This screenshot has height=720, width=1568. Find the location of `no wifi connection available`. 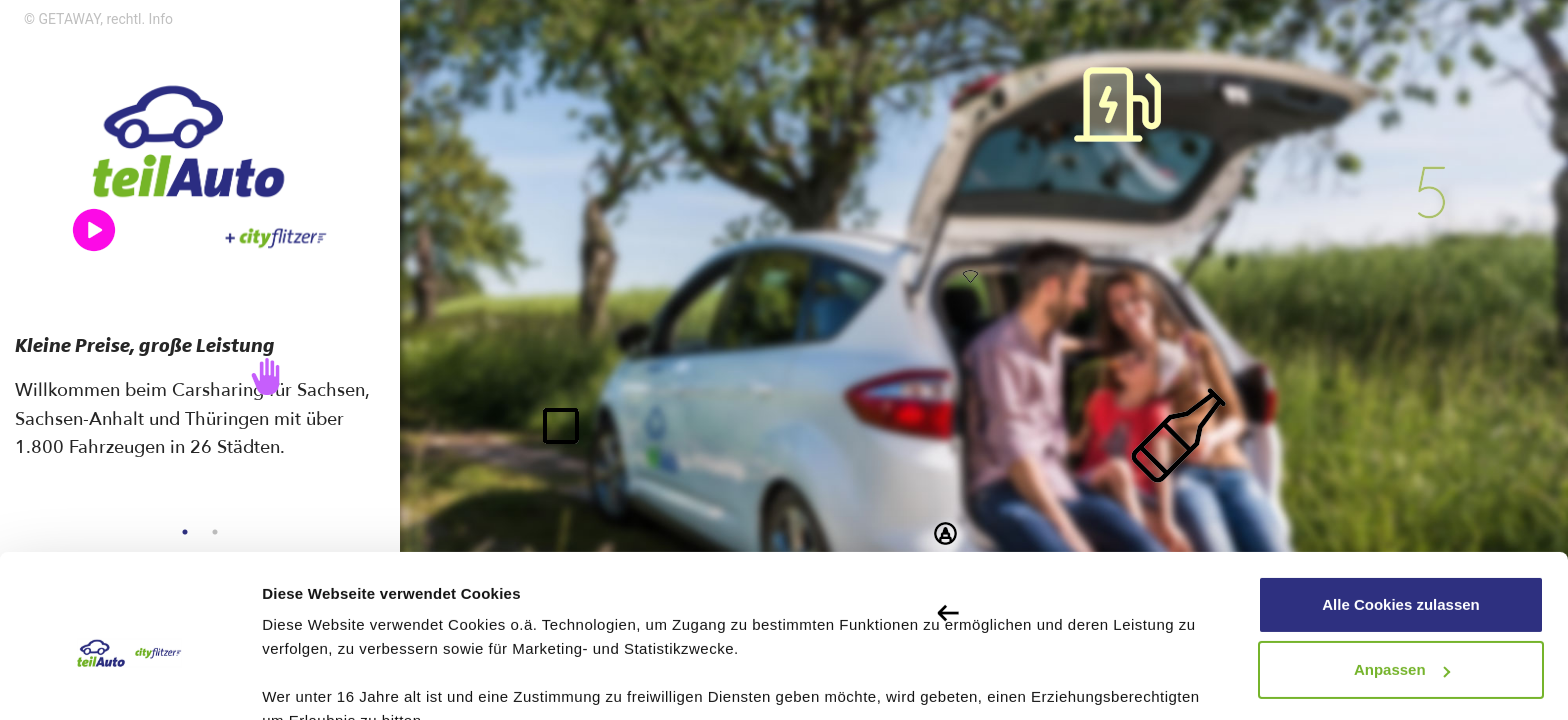

no wifi connection available is located at coordinates (970, 276).